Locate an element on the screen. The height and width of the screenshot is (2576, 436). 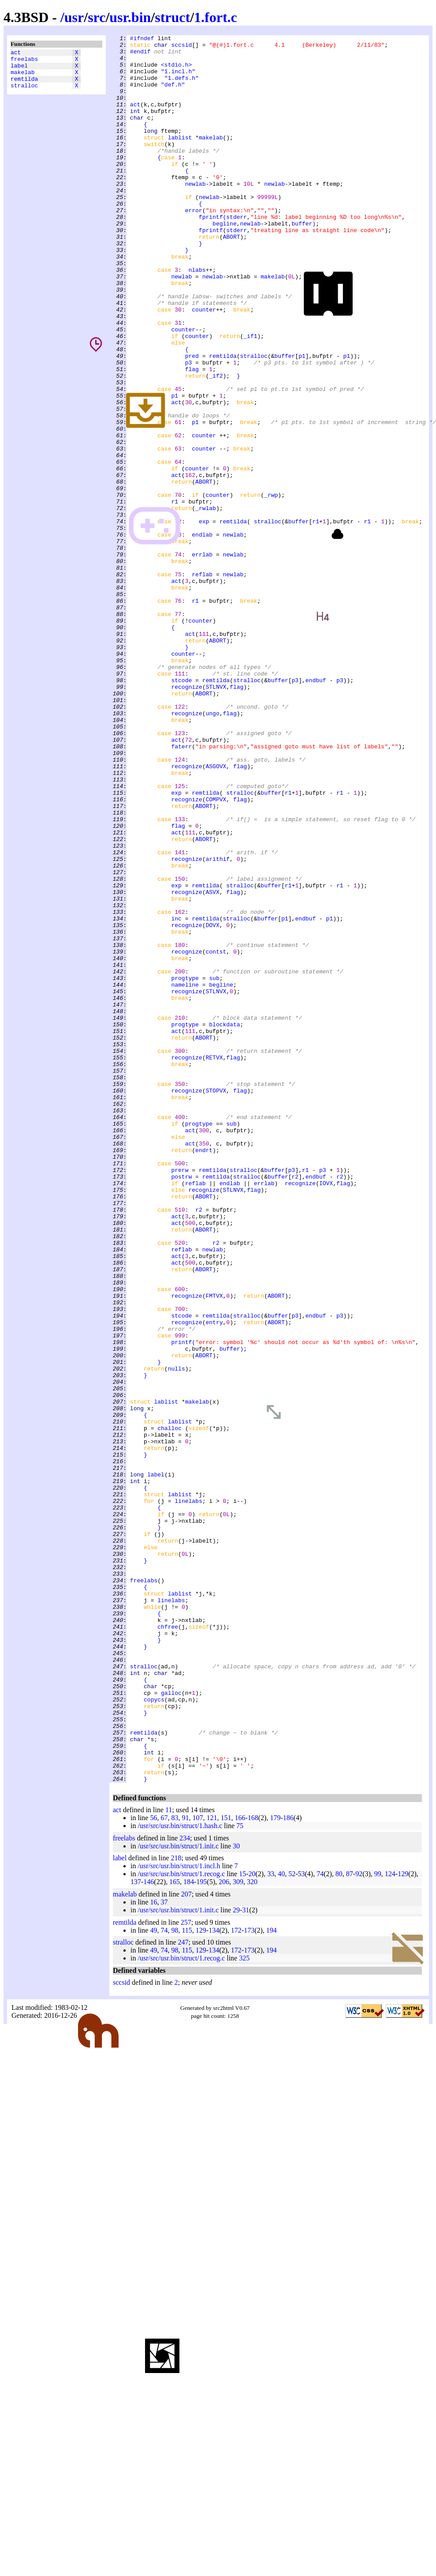
format text as heading level 4 is located at coordinates (322, 616).